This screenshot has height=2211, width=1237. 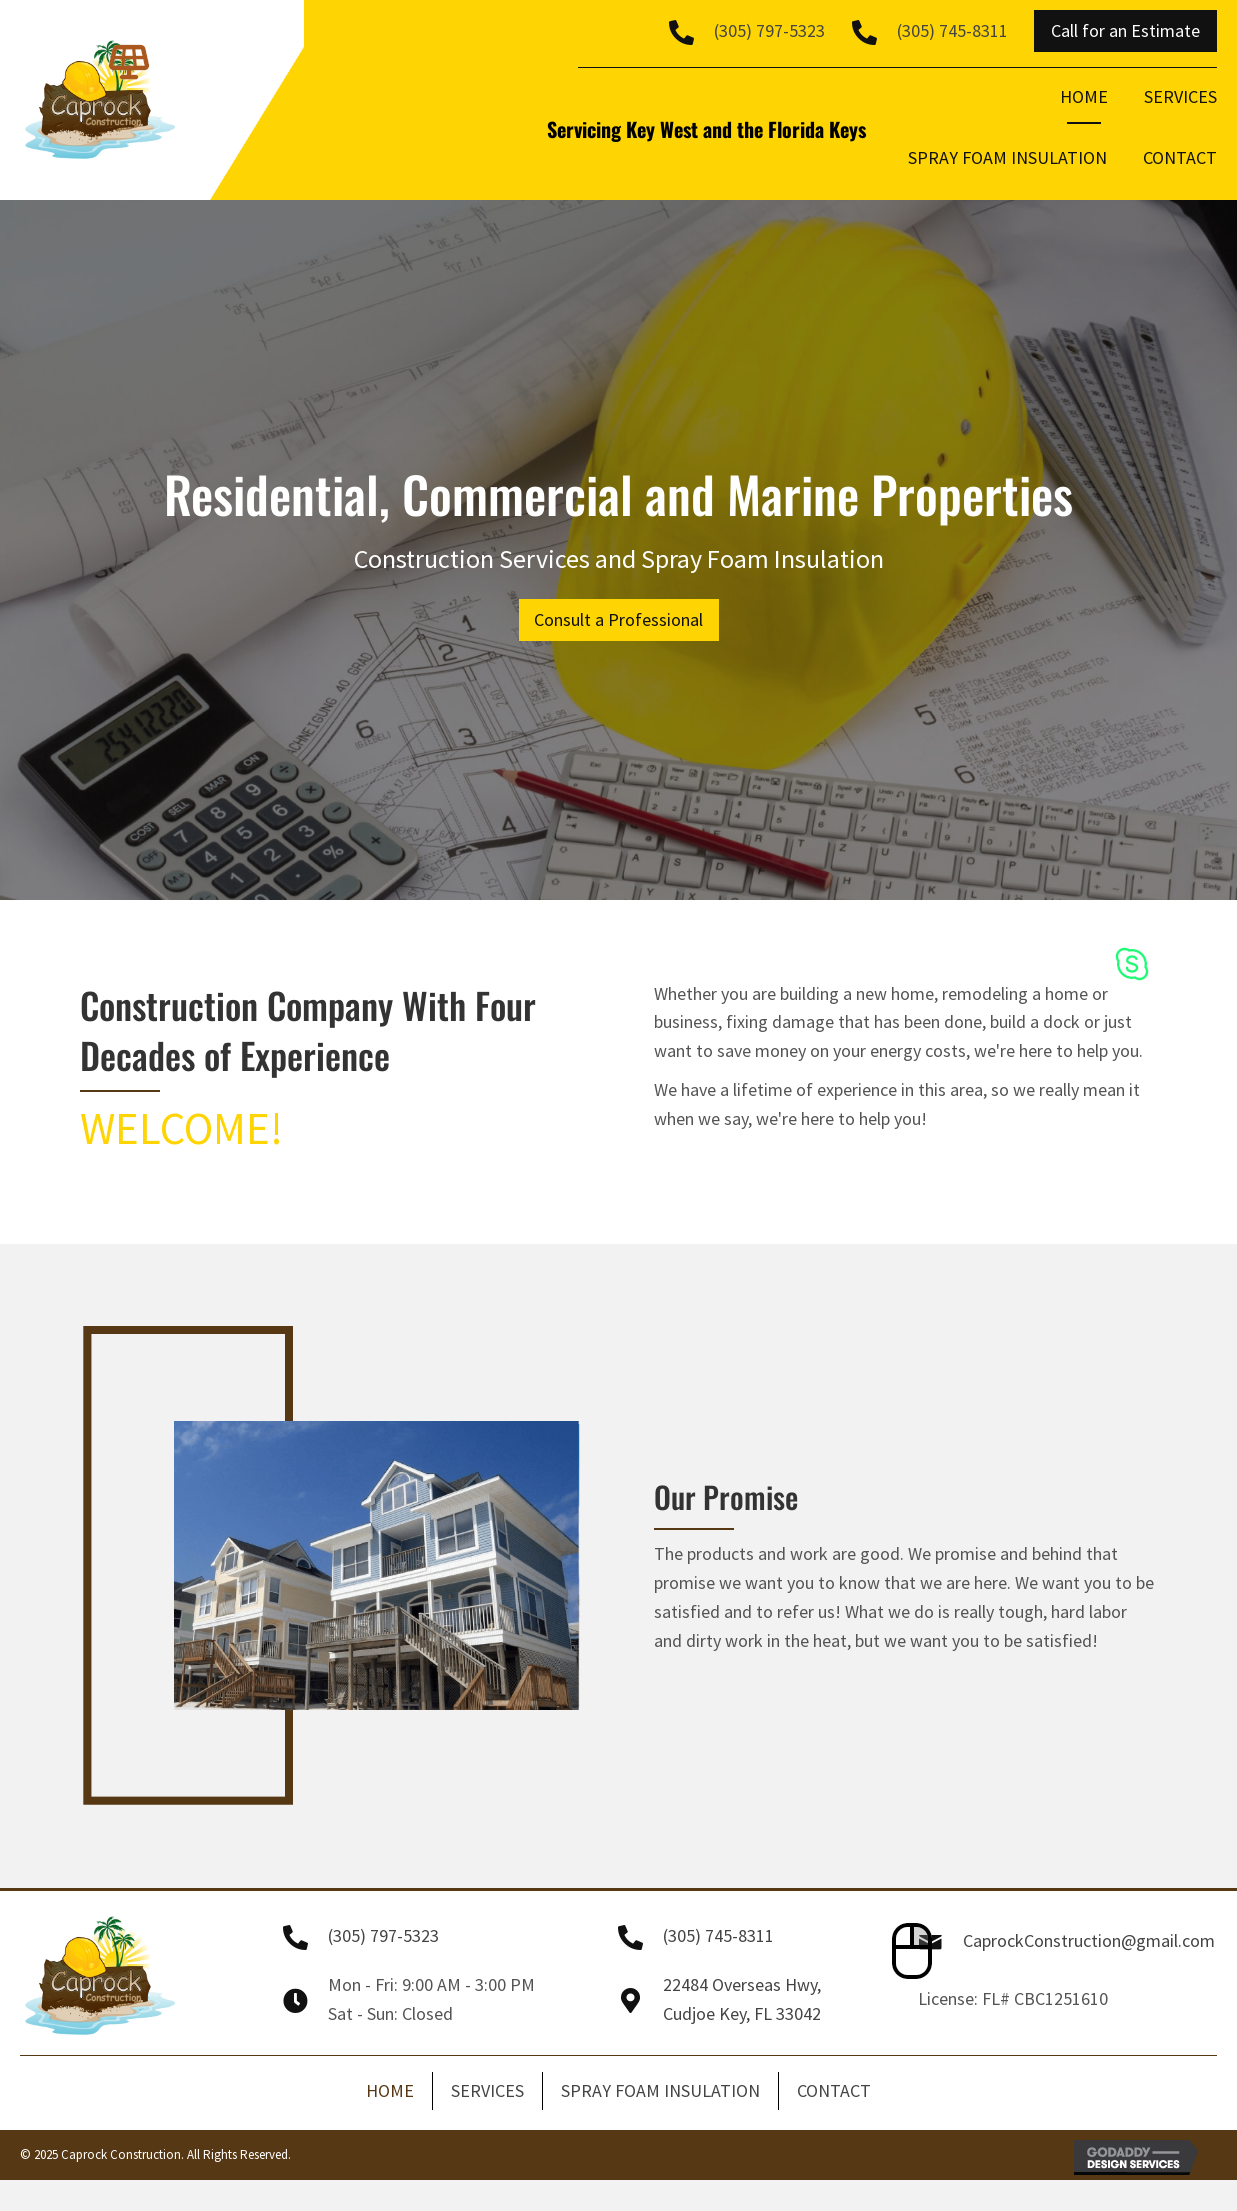 I want to click on open Skype app, so click(x=1132, y=964).